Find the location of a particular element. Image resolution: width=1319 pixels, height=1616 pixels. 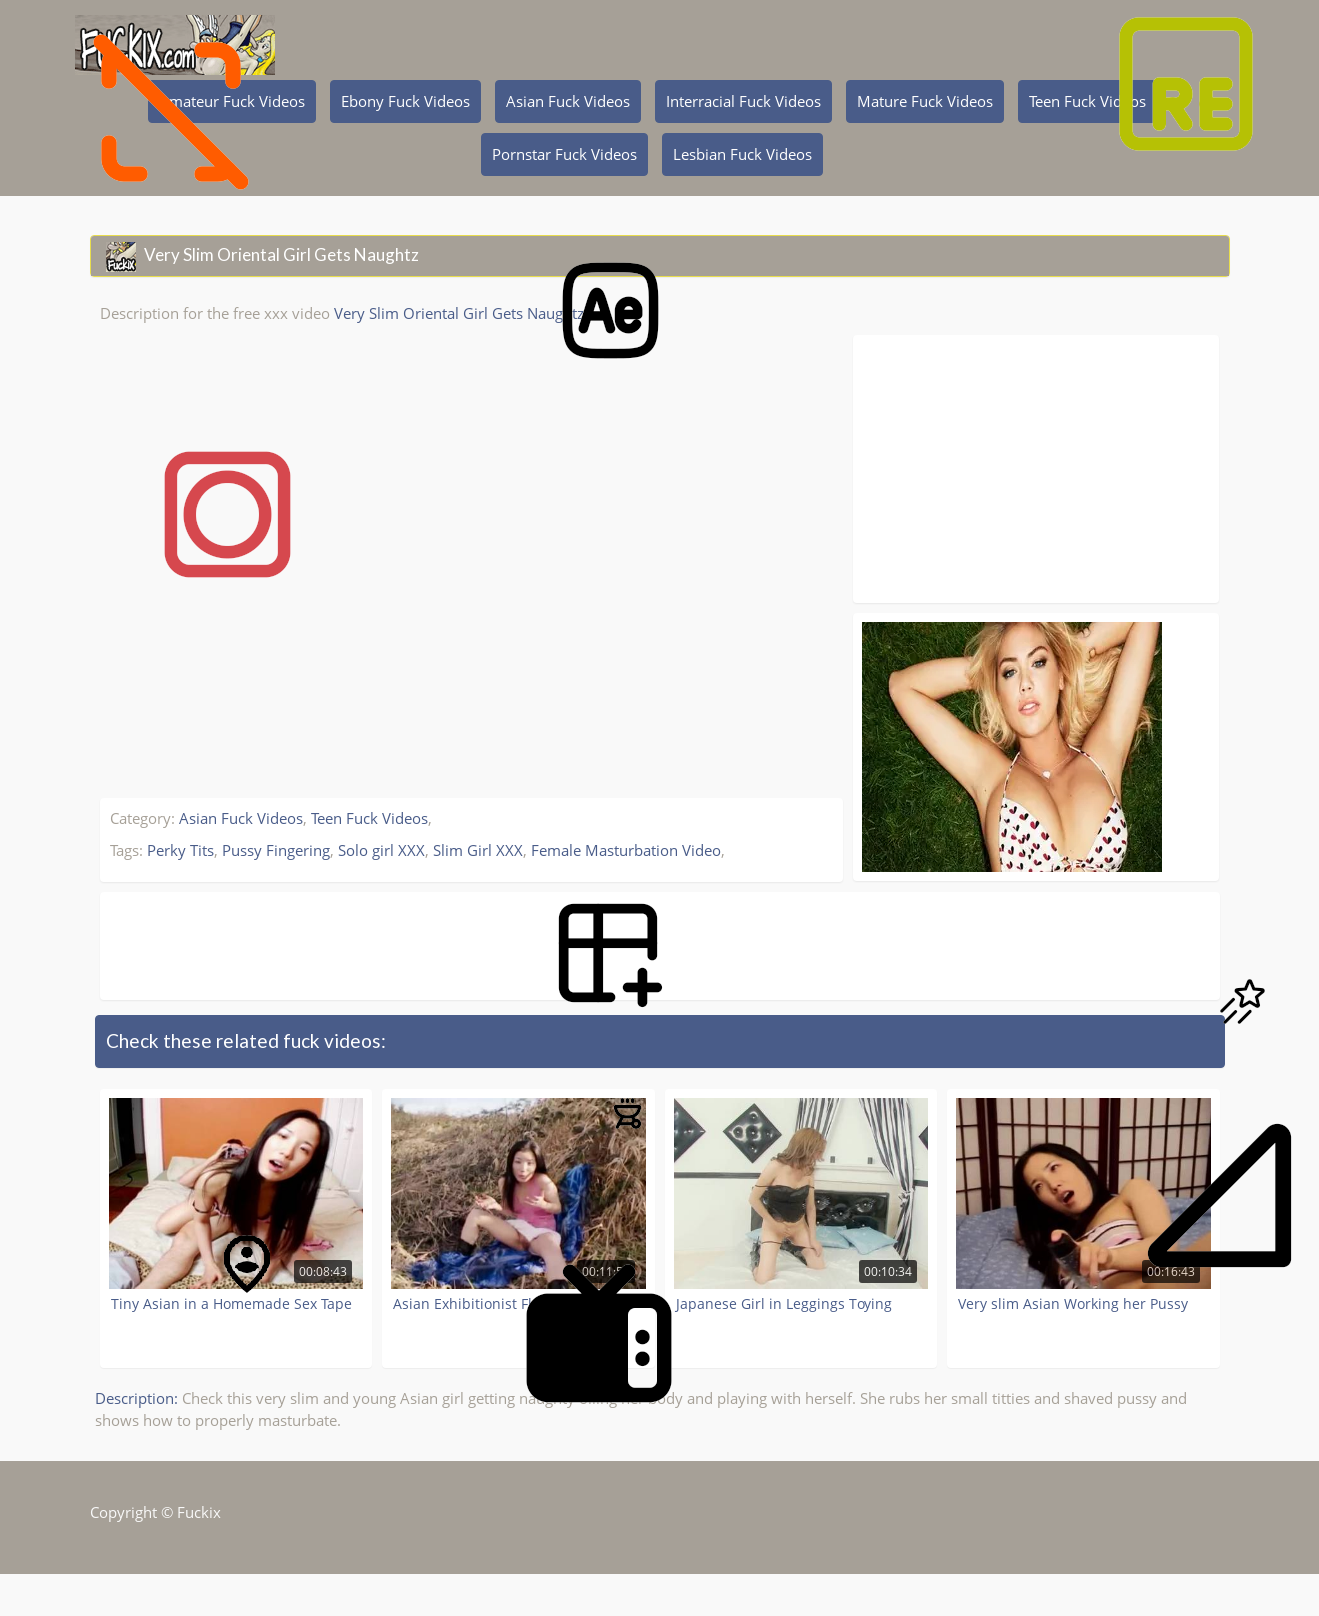

view someone's current location is located at coordinates (247, 1264).